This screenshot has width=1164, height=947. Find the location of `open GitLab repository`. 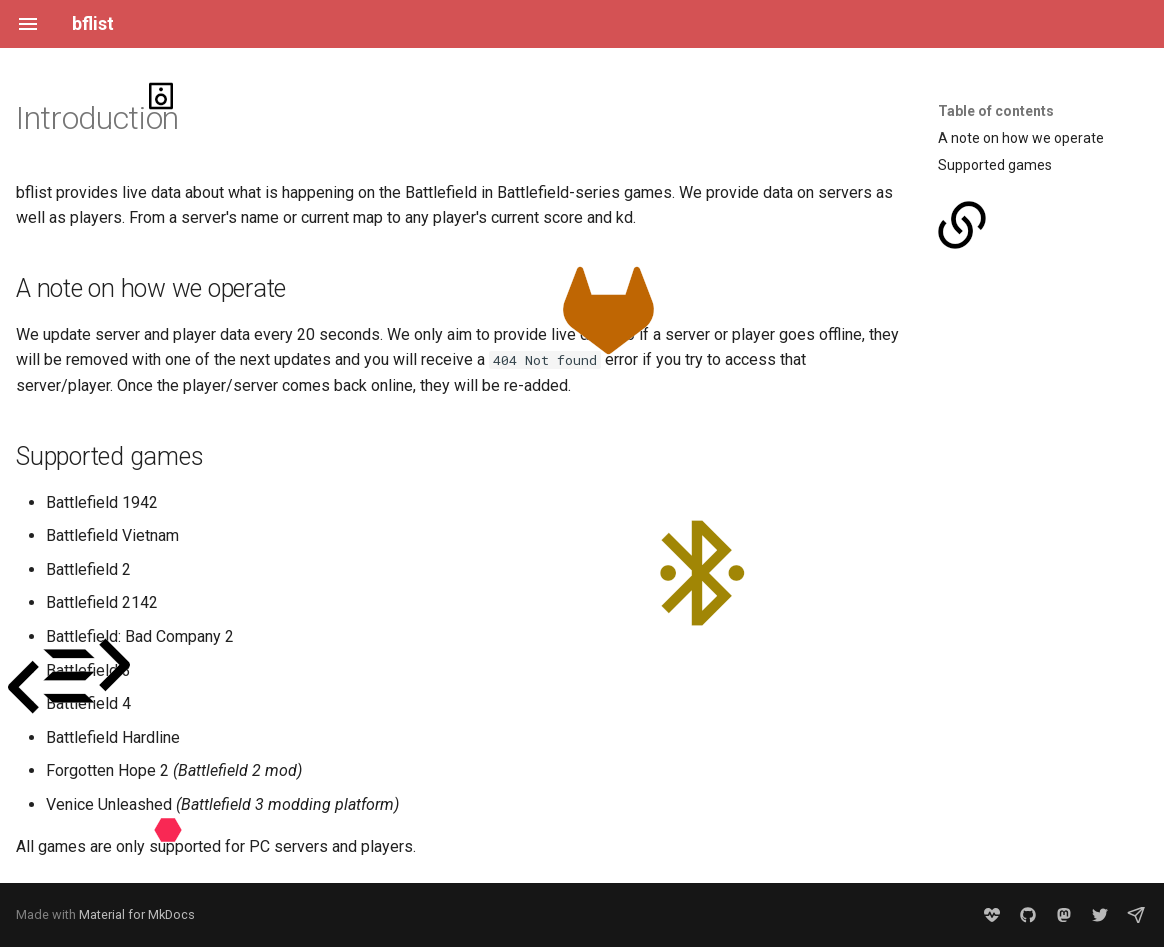

open GitLab repository is located at coordinates (608, 310).